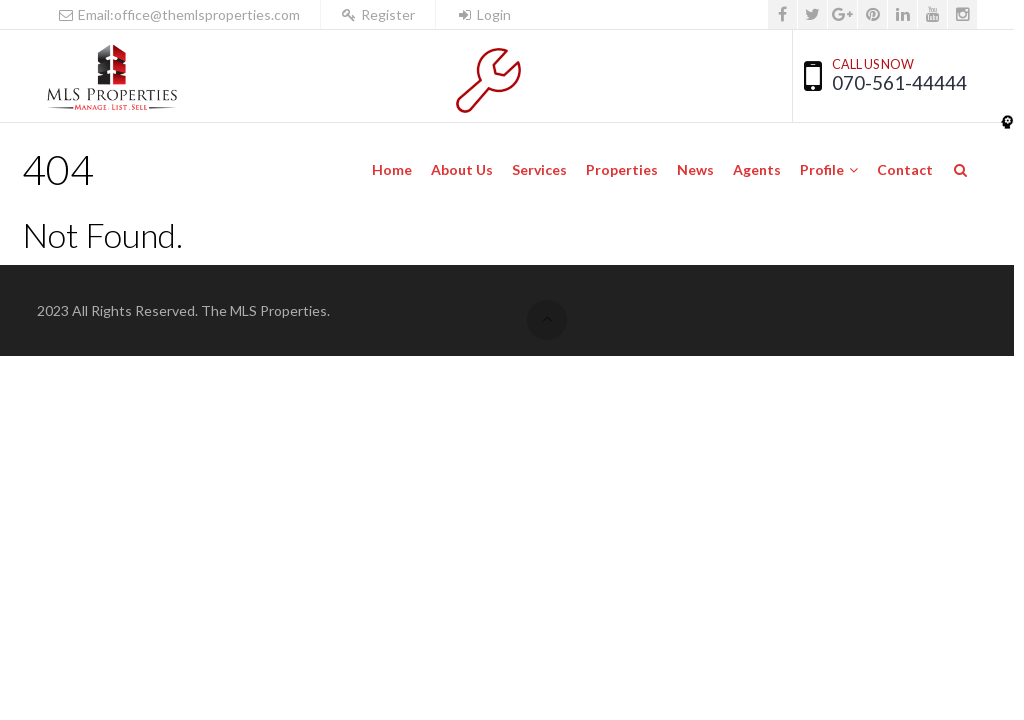 The image size is (1024, 720). Describe the element at coordinates (488, 80) in the screenshot. I see `access settings or configuration options` at that location.